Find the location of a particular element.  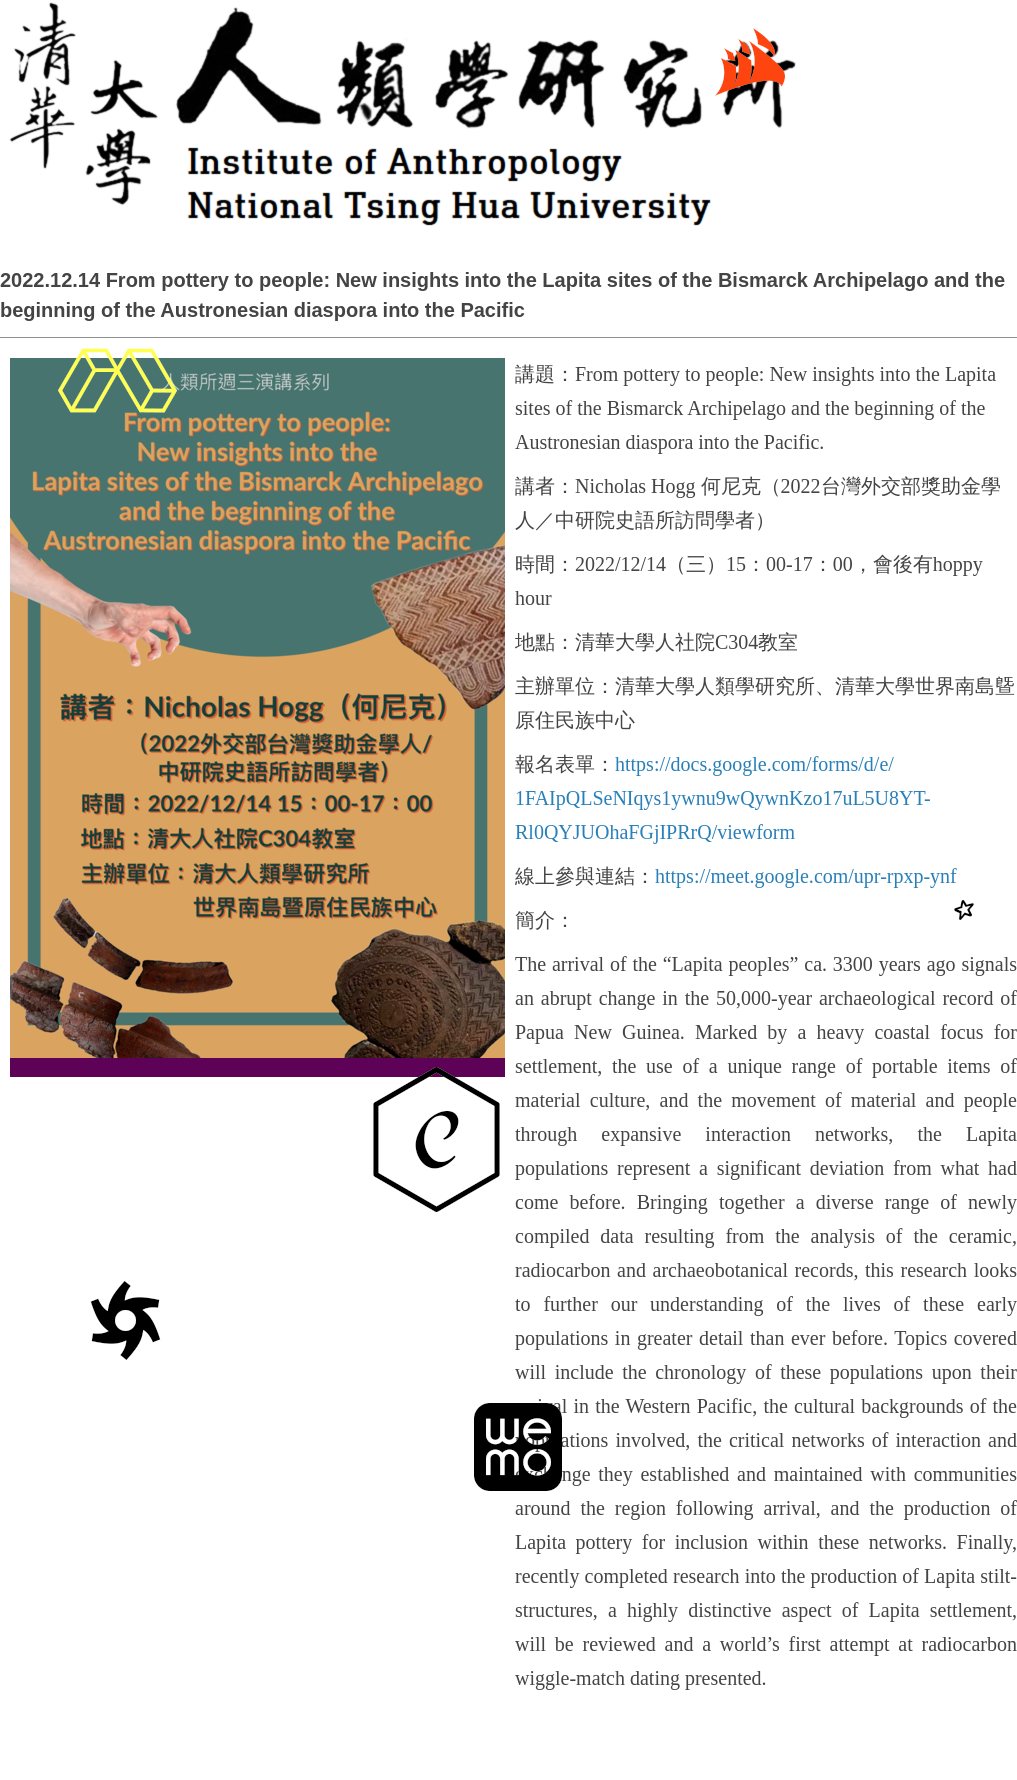

open the Wemo smart home app is located at coordinates (518, 1447).